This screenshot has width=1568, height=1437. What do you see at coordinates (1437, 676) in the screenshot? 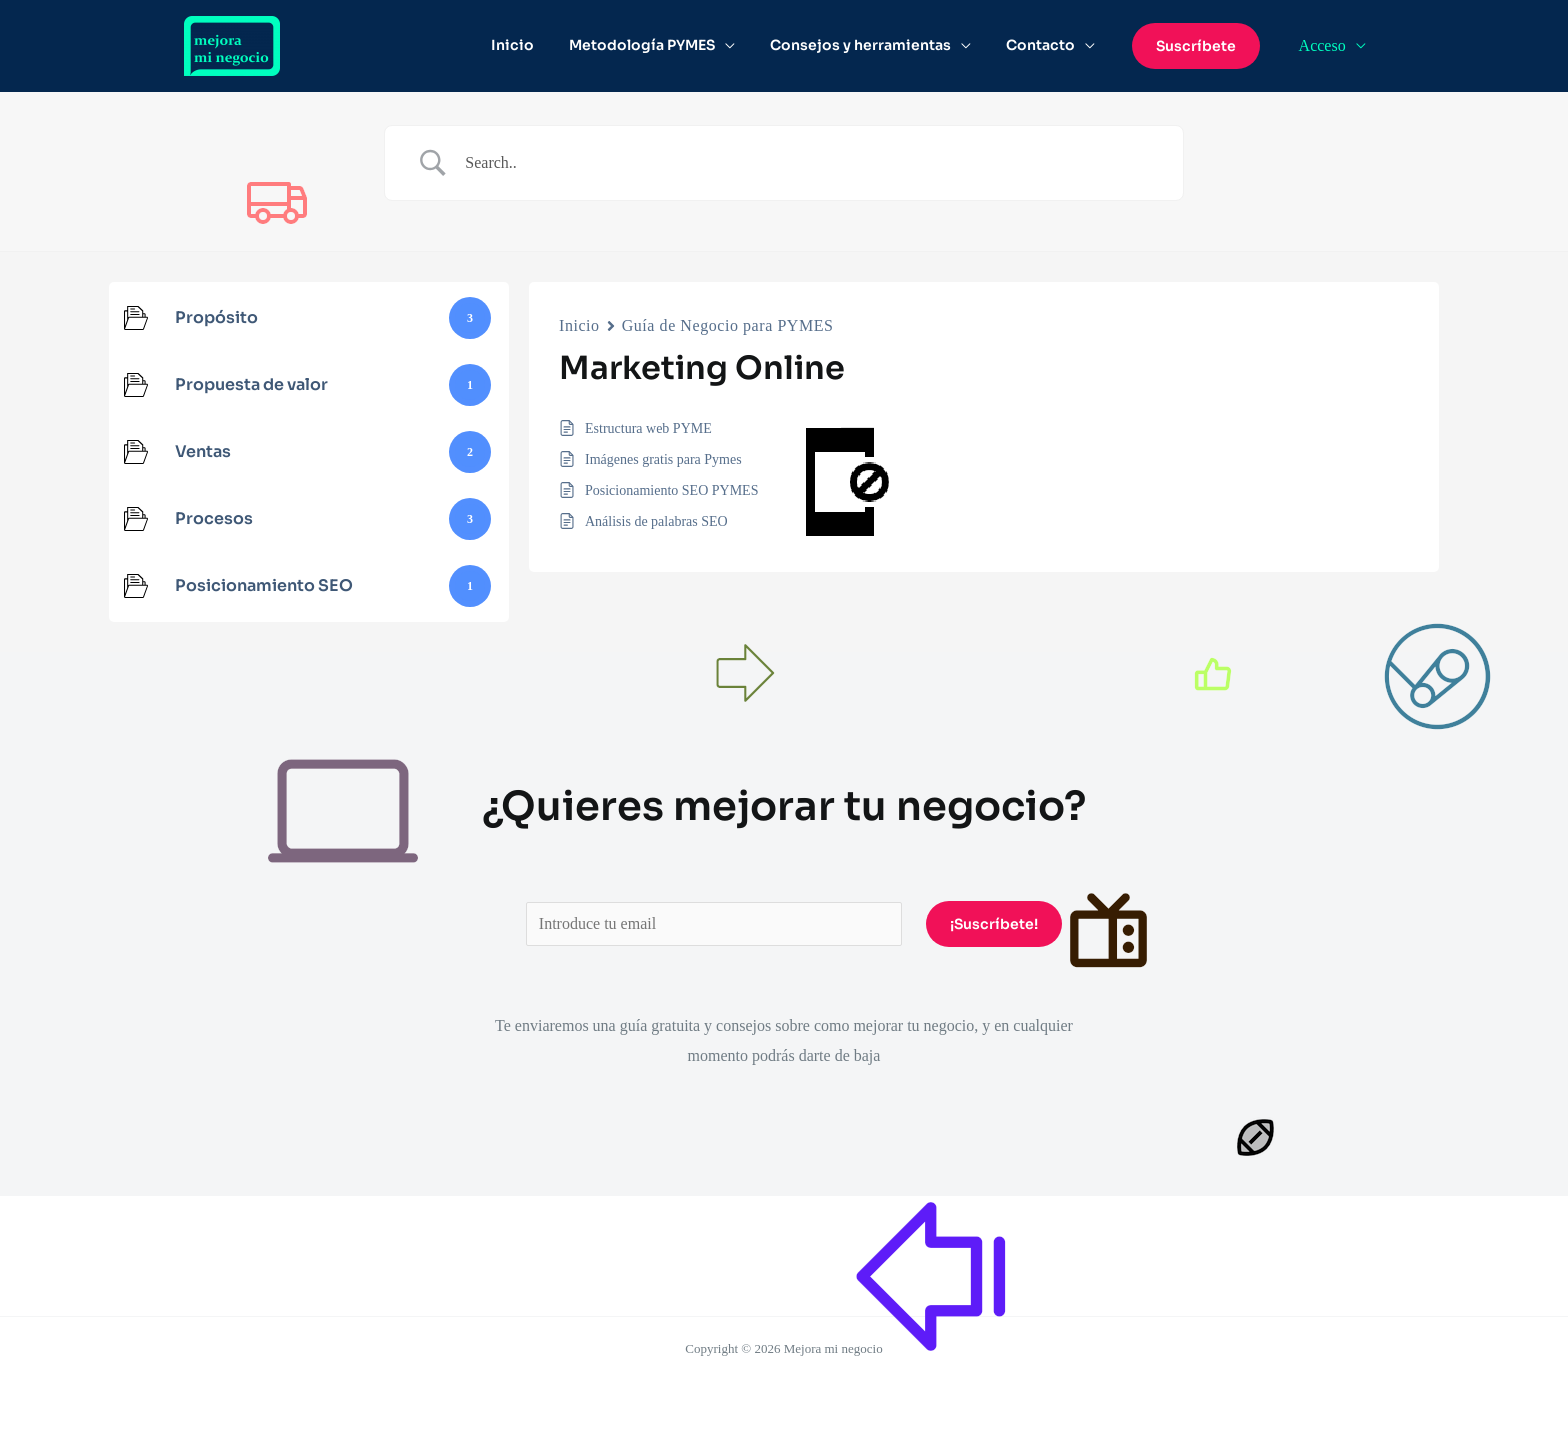
I see `open steam gaming platform` at bounding box center [1437, 676].